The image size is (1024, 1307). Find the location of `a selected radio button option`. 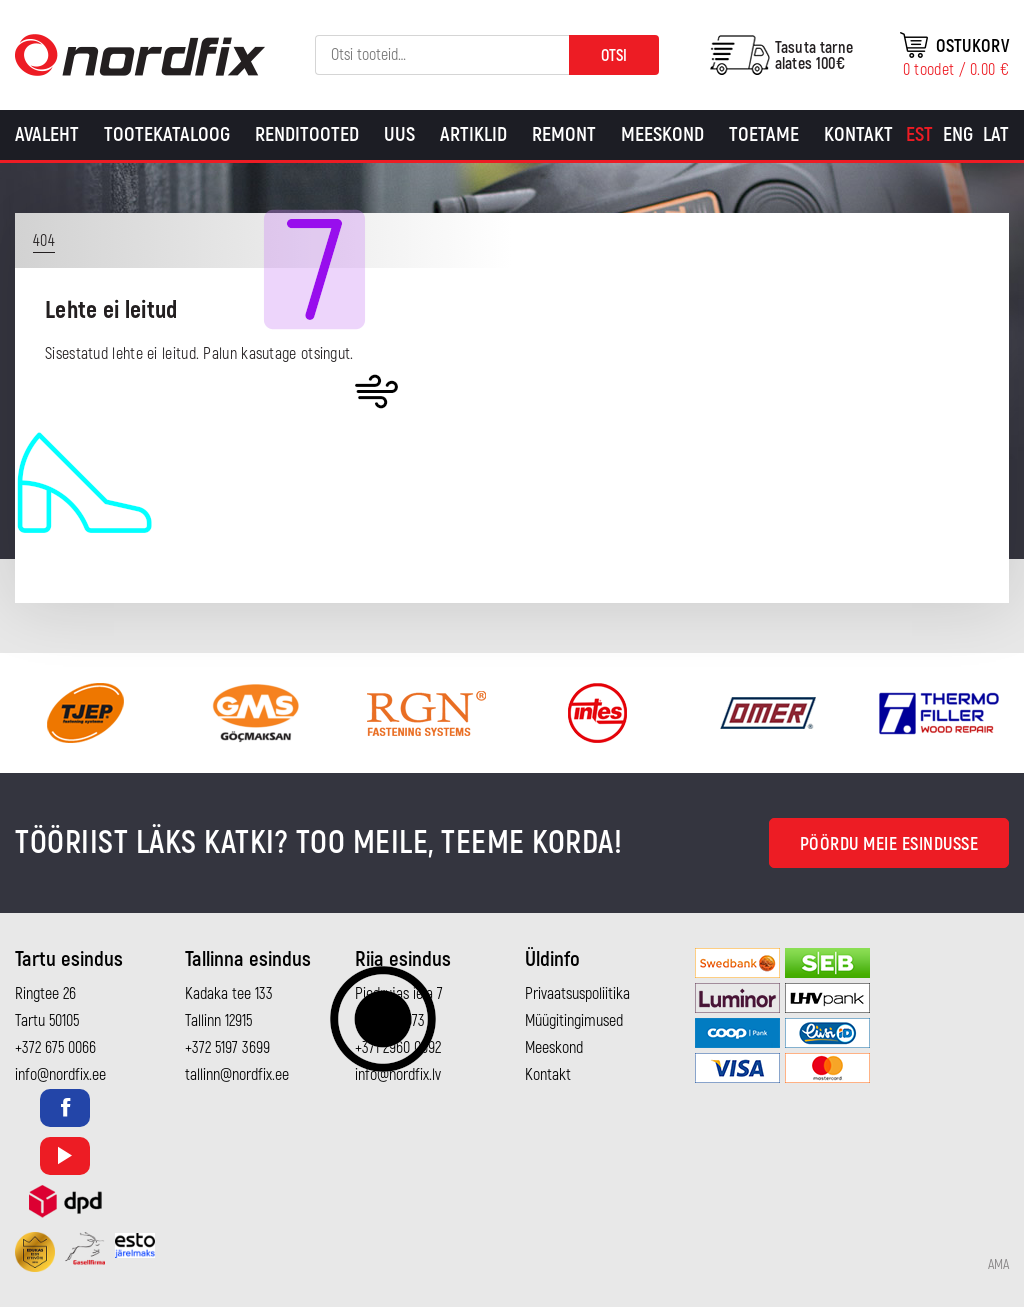

a selected radio button option is located at coordinates (383, 1019).